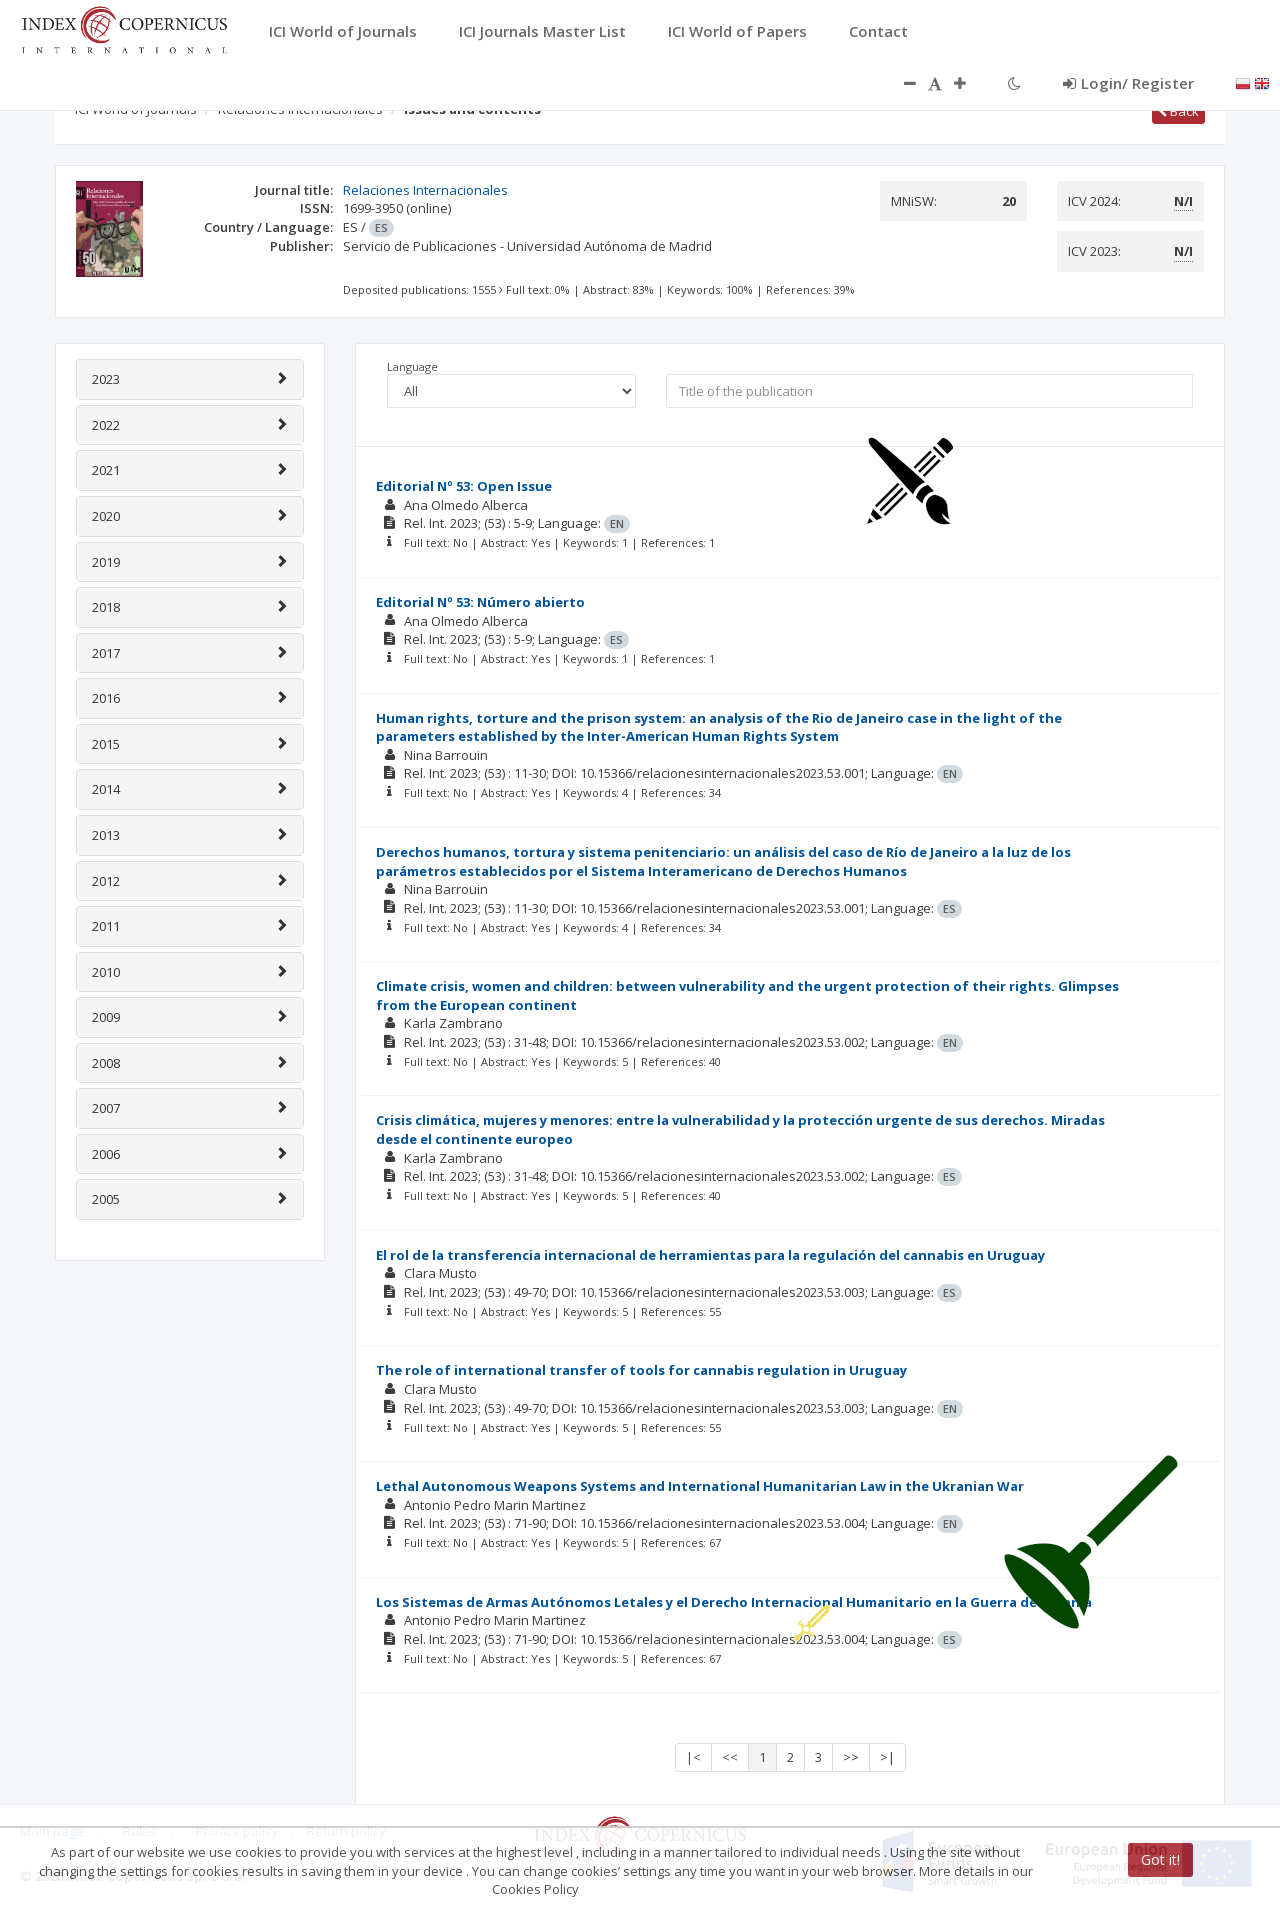 This screenshot has height=1918, width=1280. What do you see at coordinates (812, 1623) in the screenshot?
I see `equip or select a sword weapon` at bounding box center [812, 1623].